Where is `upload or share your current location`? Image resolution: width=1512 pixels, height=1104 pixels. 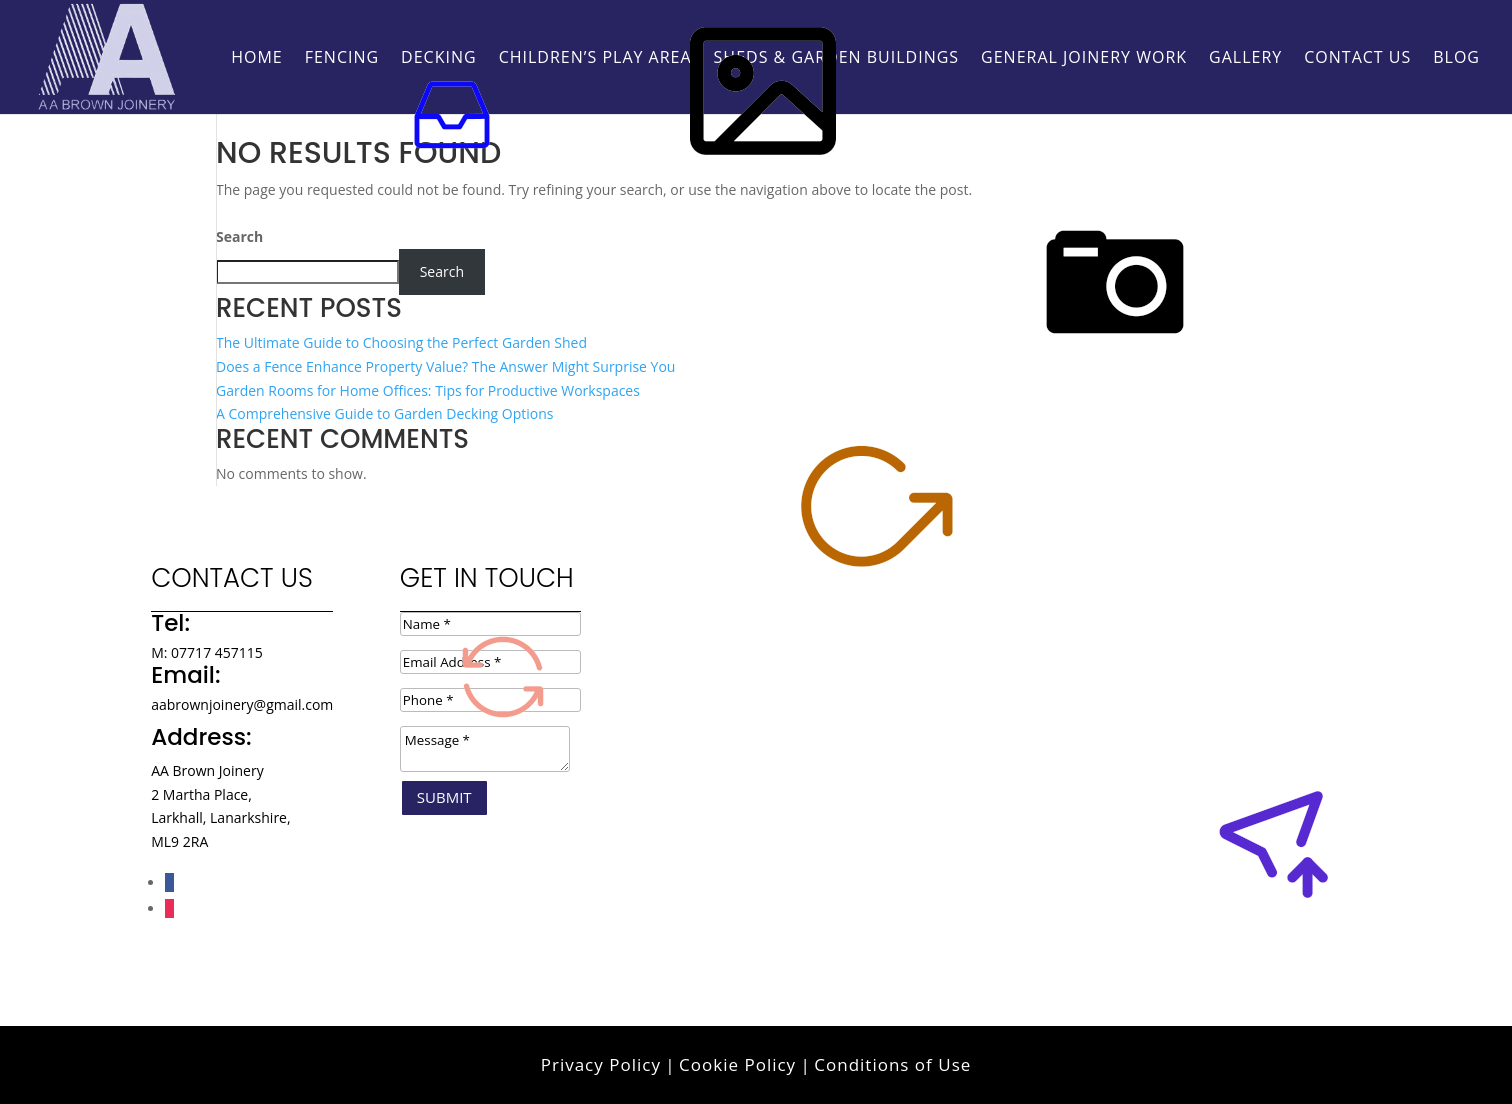
upload or share your current location is located at coordinates (1272, 842).